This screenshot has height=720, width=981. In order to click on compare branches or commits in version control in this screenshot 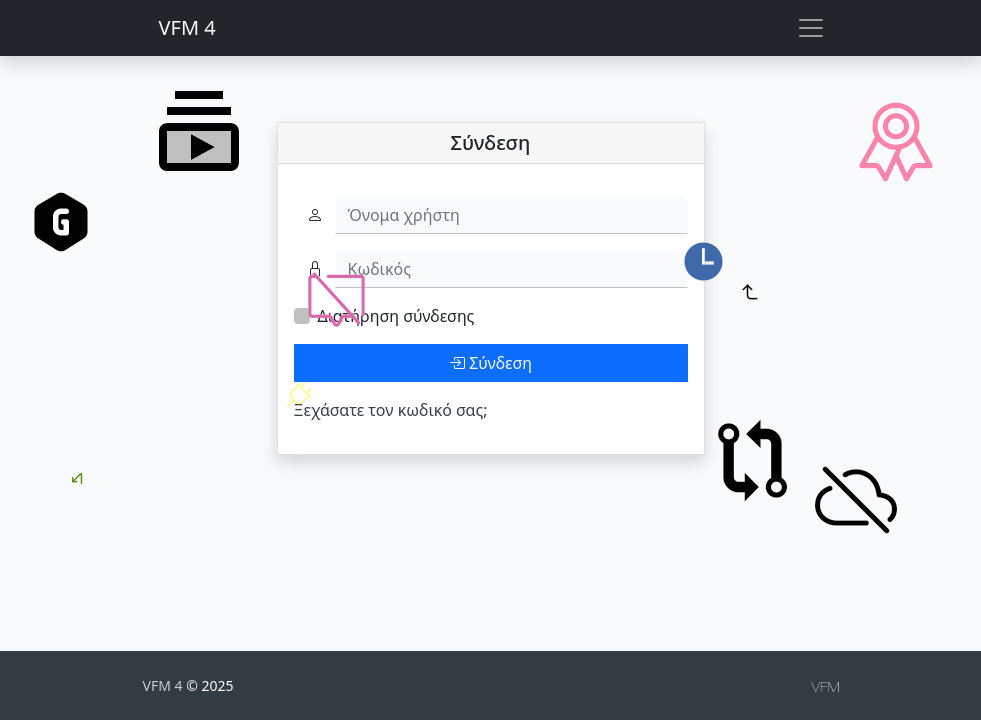, I will do `click(752, 460)`.